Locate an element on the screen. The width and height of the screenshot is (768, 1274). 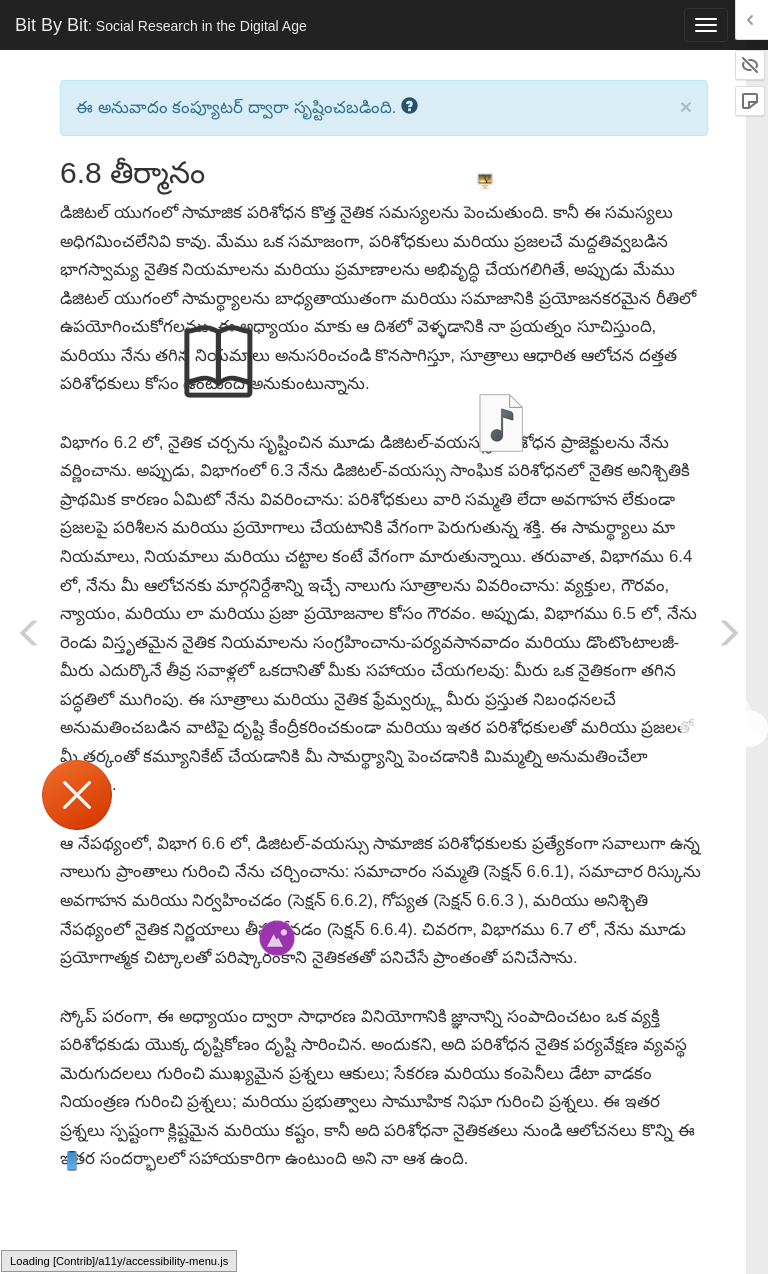
indicates a photo or image file is located at coordinates (277, 938).